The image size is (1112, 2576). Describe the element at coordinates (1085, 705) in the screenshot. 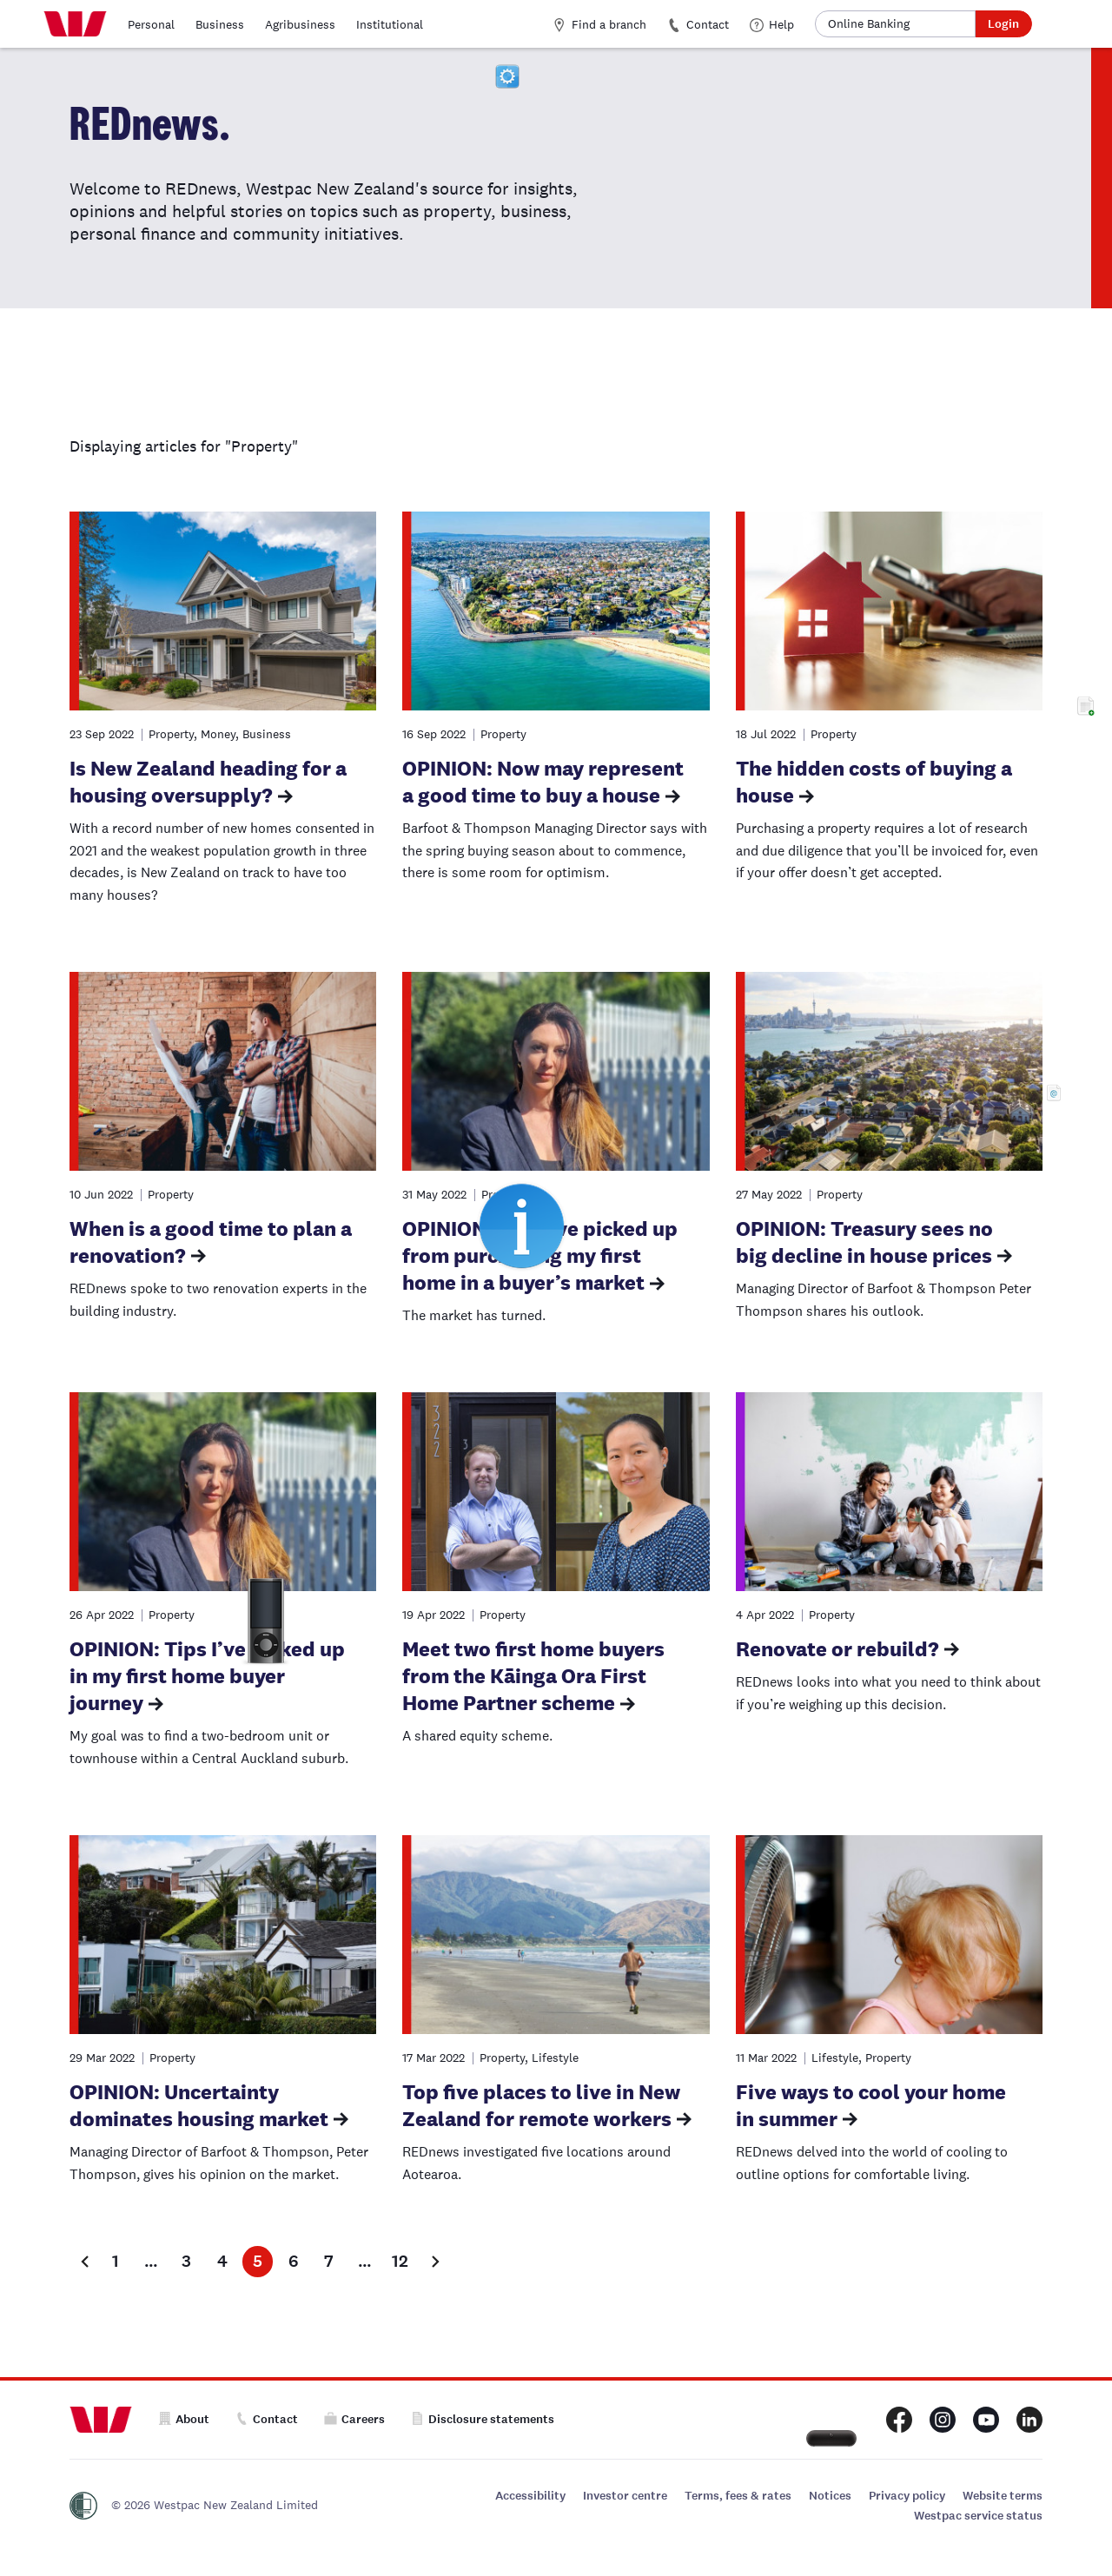

I see `create a new document` at that location.